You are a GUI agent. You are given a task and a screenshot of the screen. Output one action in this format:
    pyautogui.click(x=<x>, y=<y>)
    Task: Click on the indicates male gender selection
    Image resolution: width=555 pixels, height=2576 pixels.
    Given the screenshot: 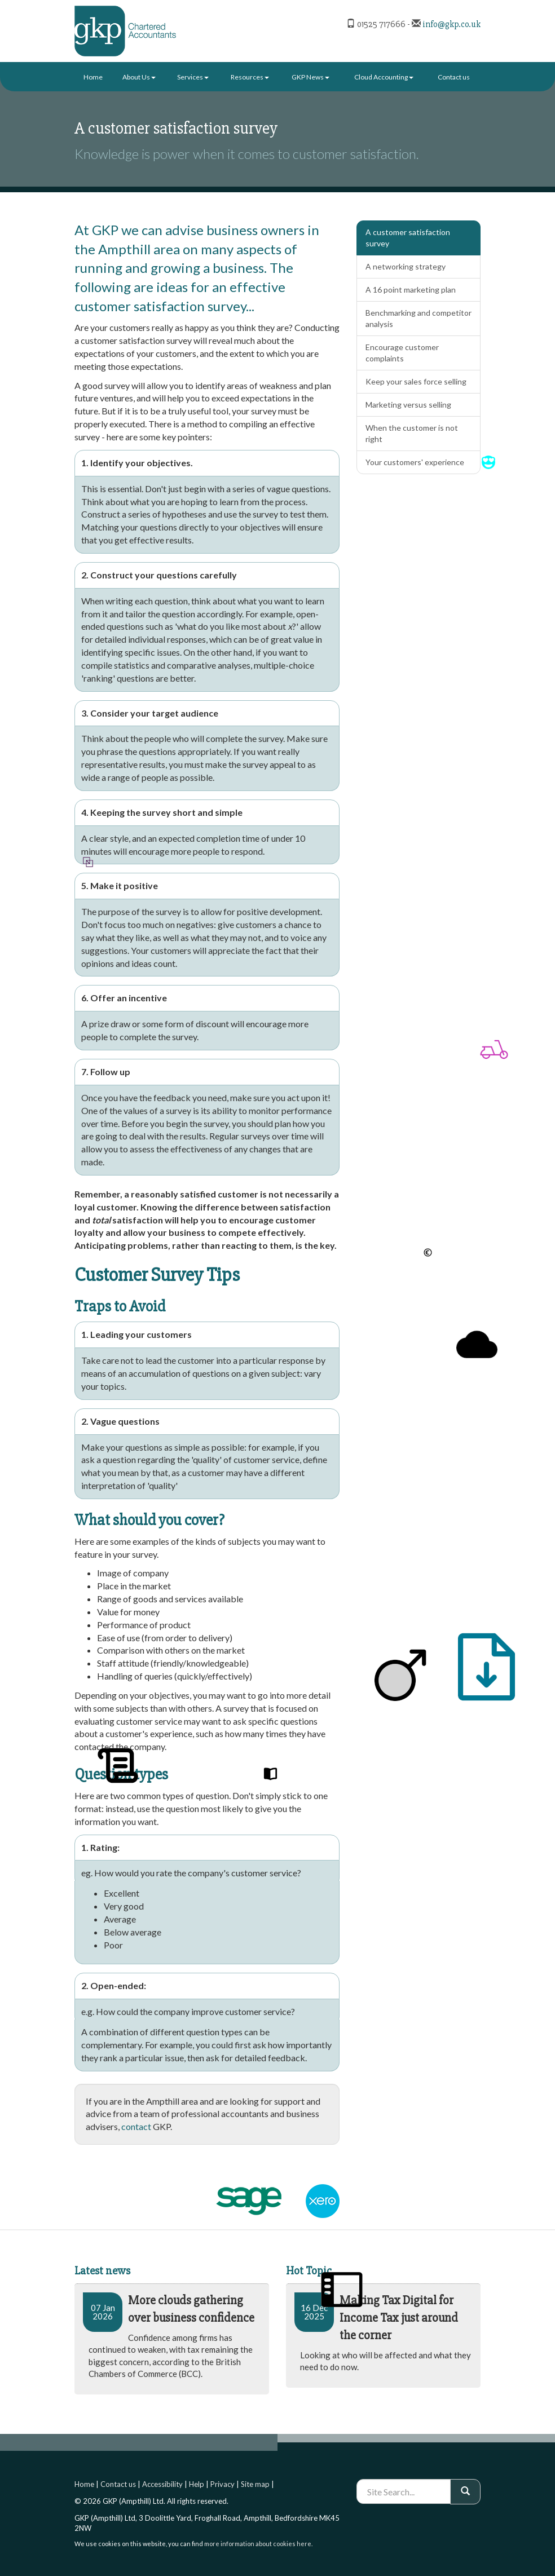 What is the action you would take?
    pyautogui.click(x=401, y=1674)
    